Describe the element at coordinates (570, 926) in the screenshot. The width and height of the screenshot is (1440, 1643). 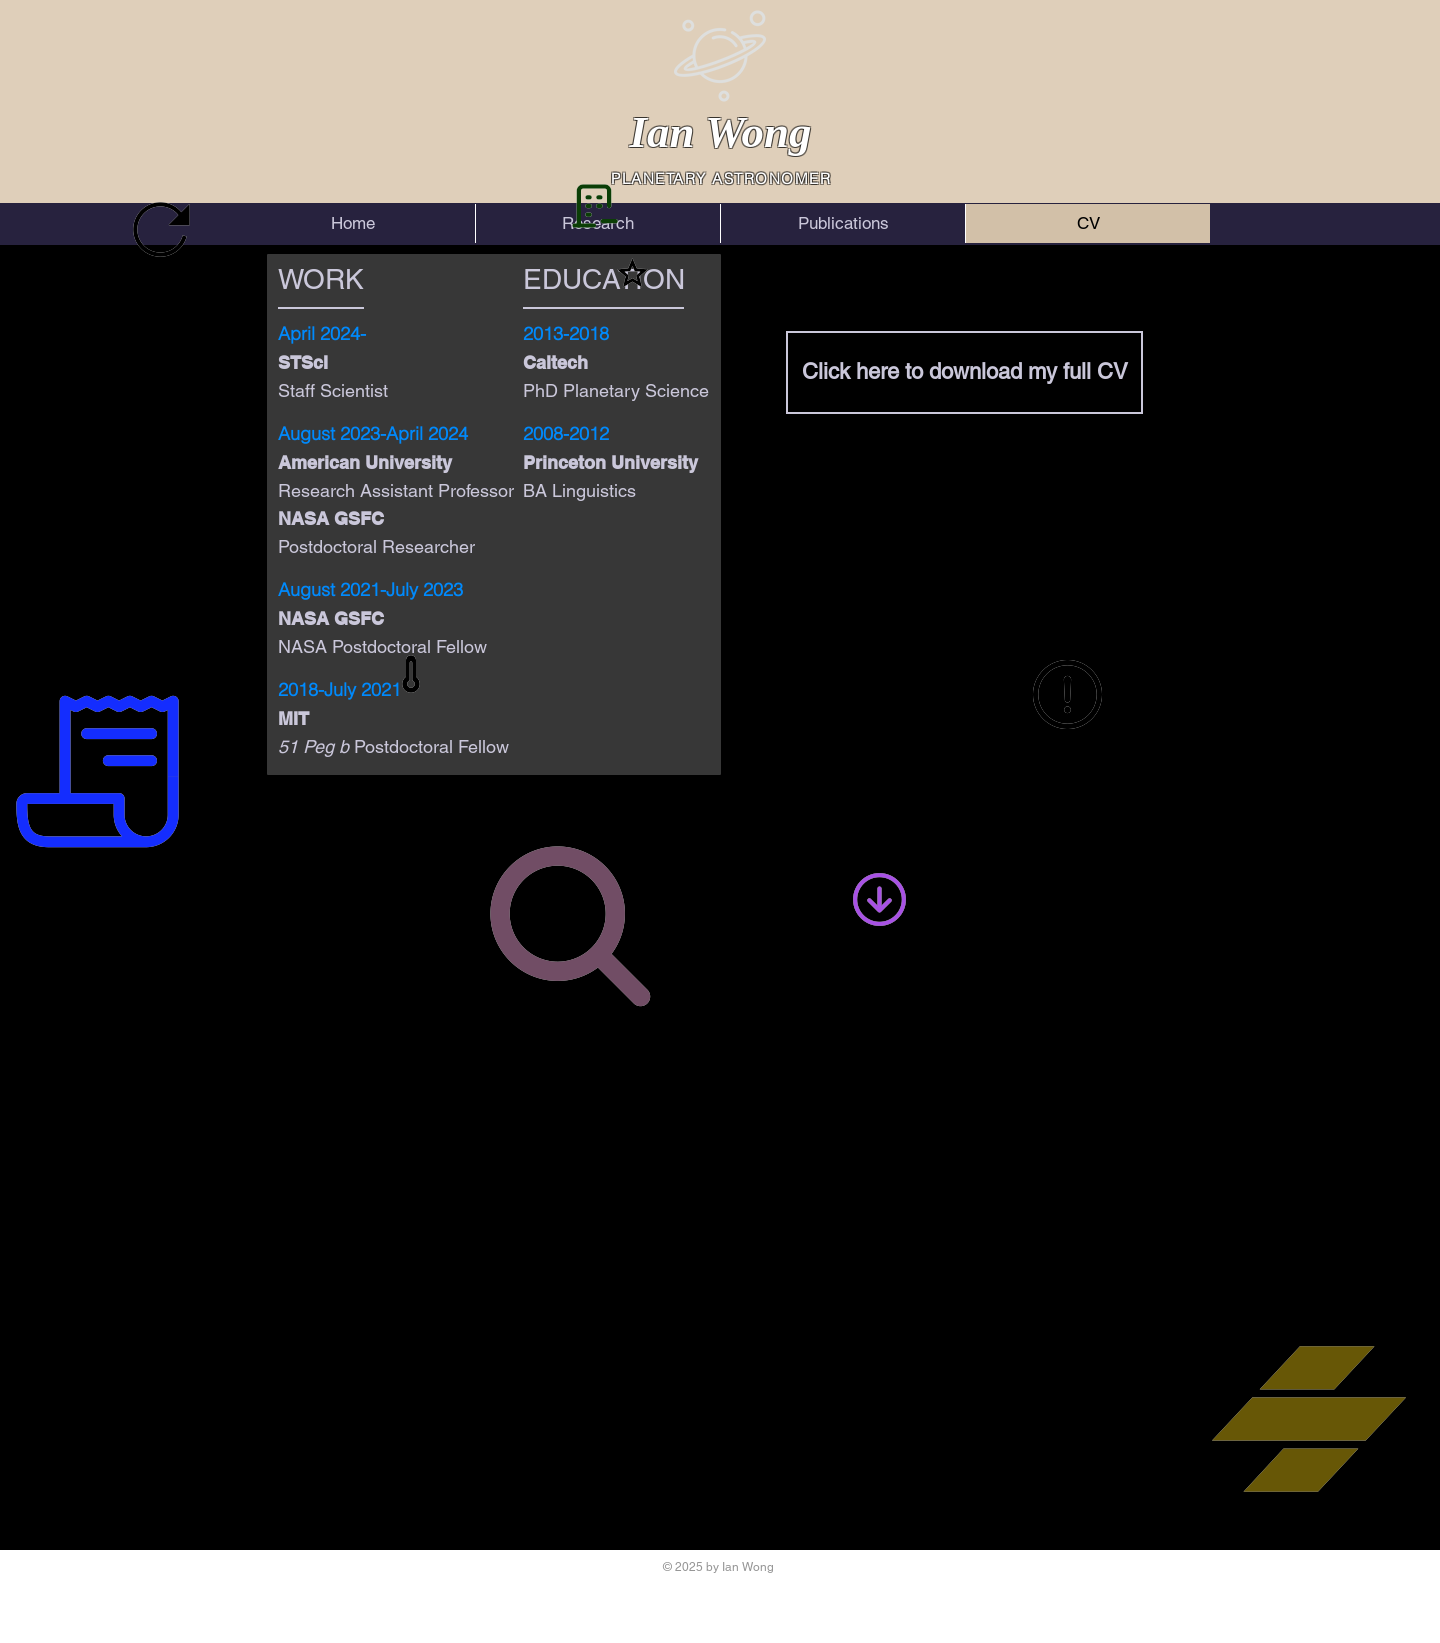
I see `search for content or items` at that location.